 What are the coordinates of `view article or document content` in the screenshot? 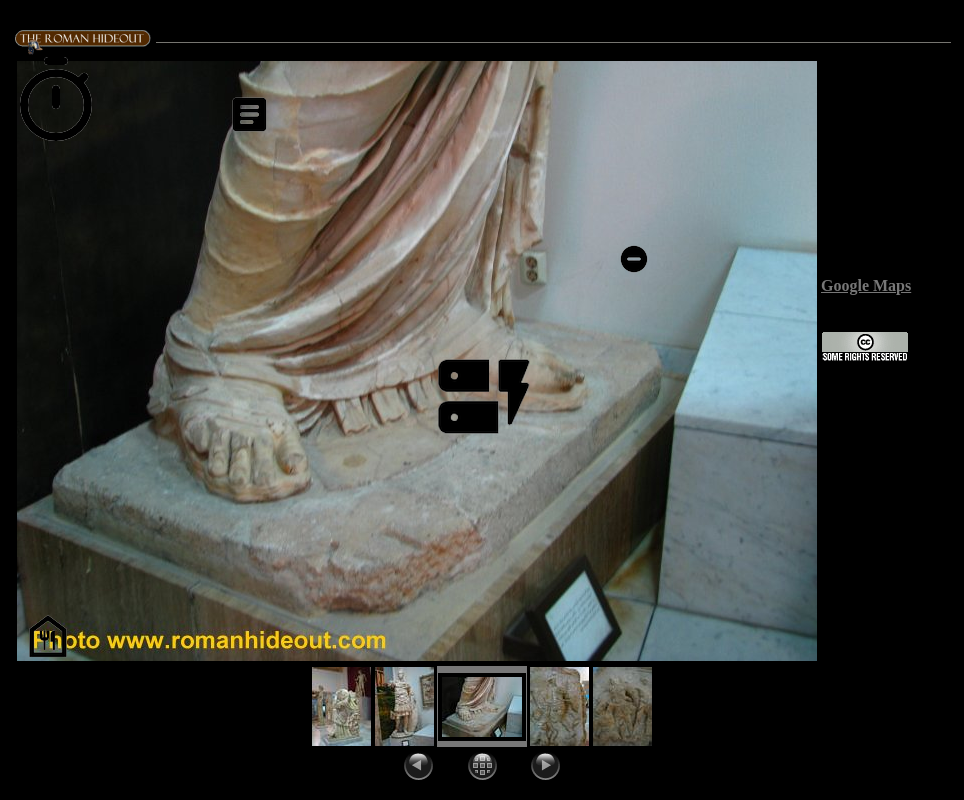 It's located at (249, 114).